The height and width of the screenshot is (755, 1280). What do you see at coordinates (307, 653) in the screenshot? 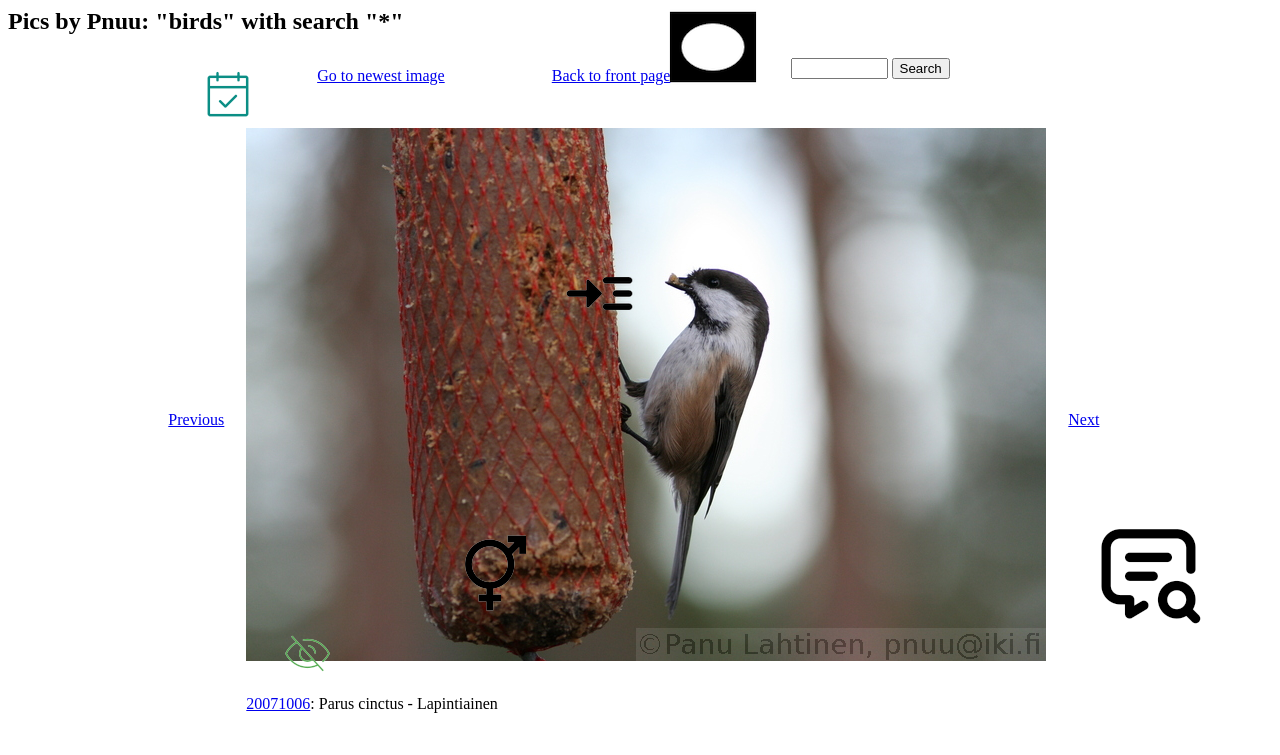
I see `hide password or sensitive content` at bounding box center [307, 653].